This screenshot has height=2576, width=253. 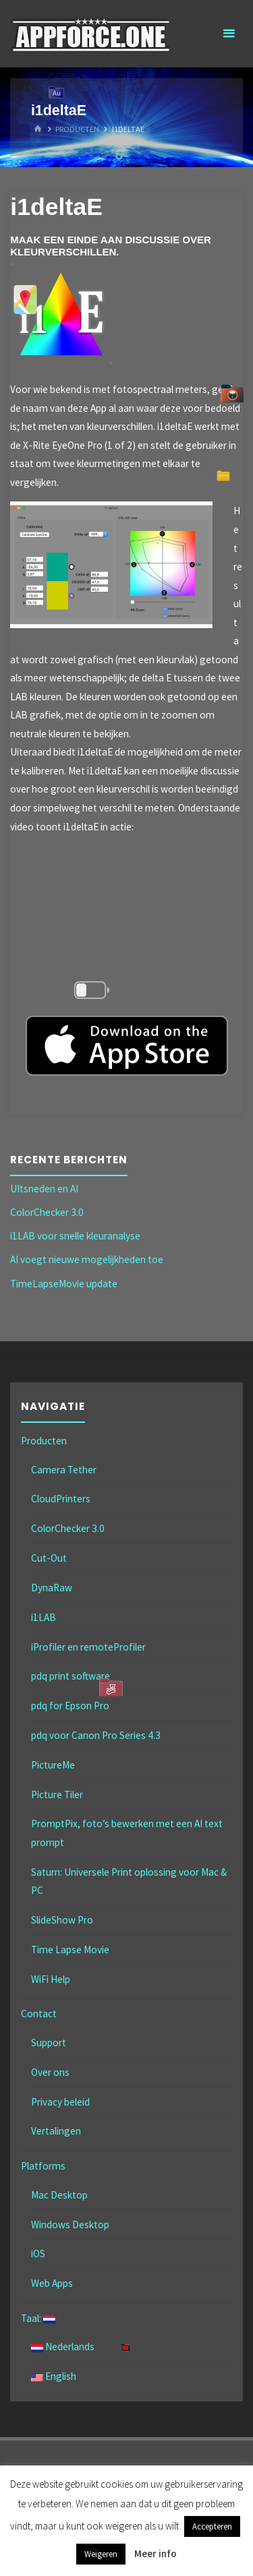 I want to click on folder containing jest testing framework files, so click(x=111, y=1688).